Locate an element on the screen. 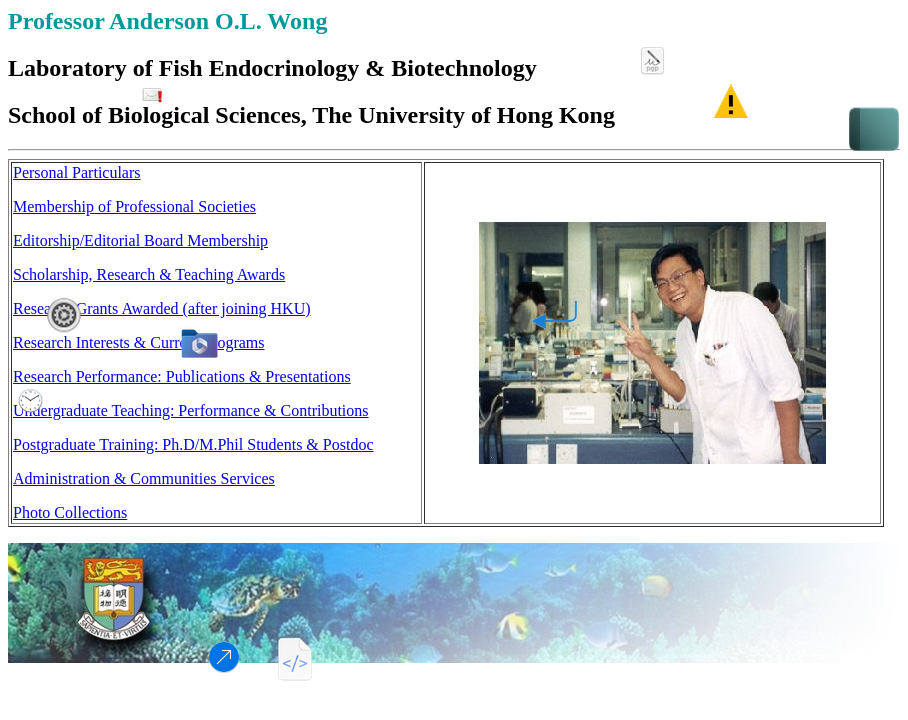 Image resolution: width=908 pixels, height=720 pixels. access the desktop folder is located at coordinates (874, 128).